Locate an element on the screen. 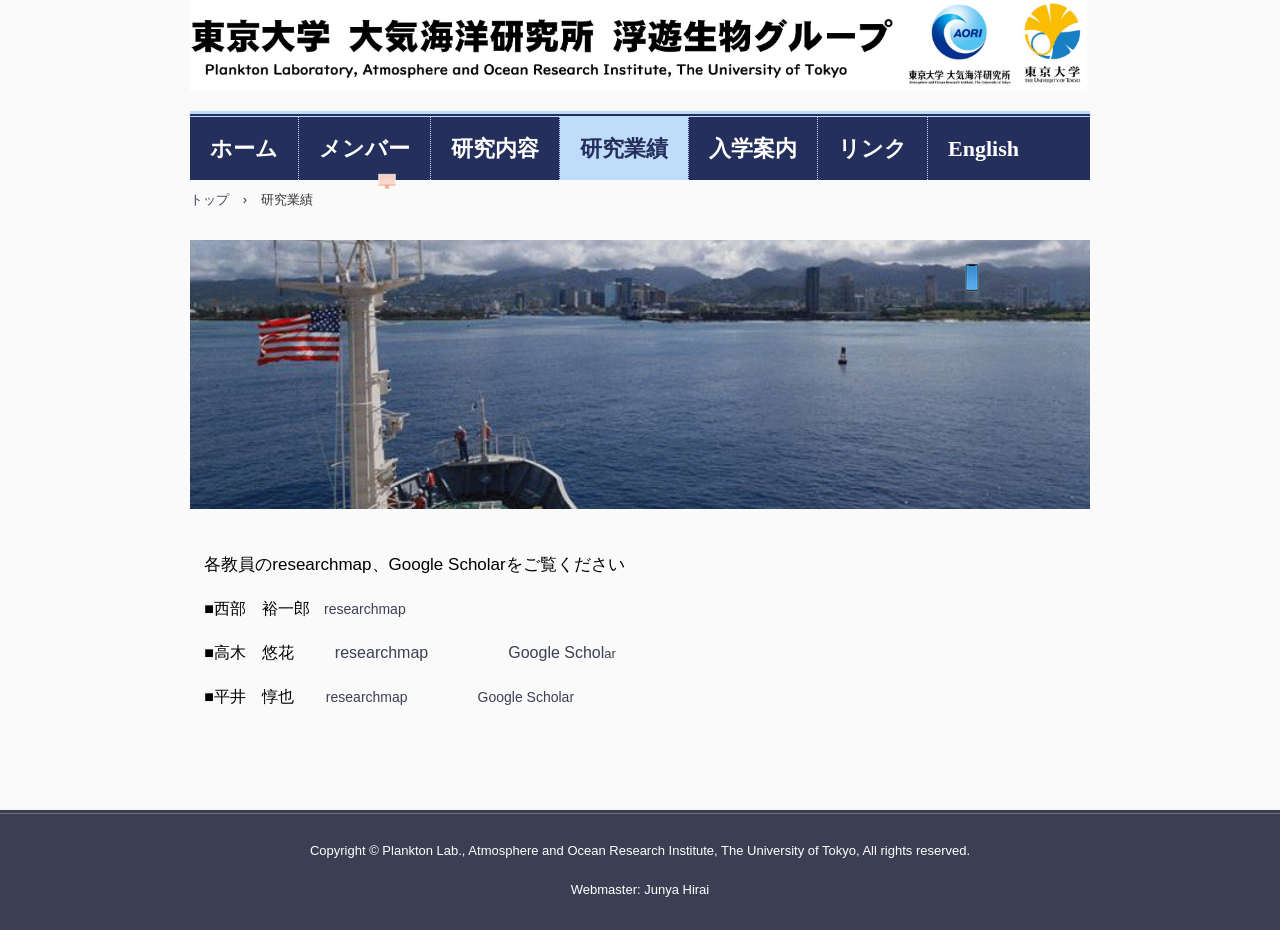 The height and width of the screenshot is (930, 1280). represents an iMac device in system settings is located at coordinates (387, 181).